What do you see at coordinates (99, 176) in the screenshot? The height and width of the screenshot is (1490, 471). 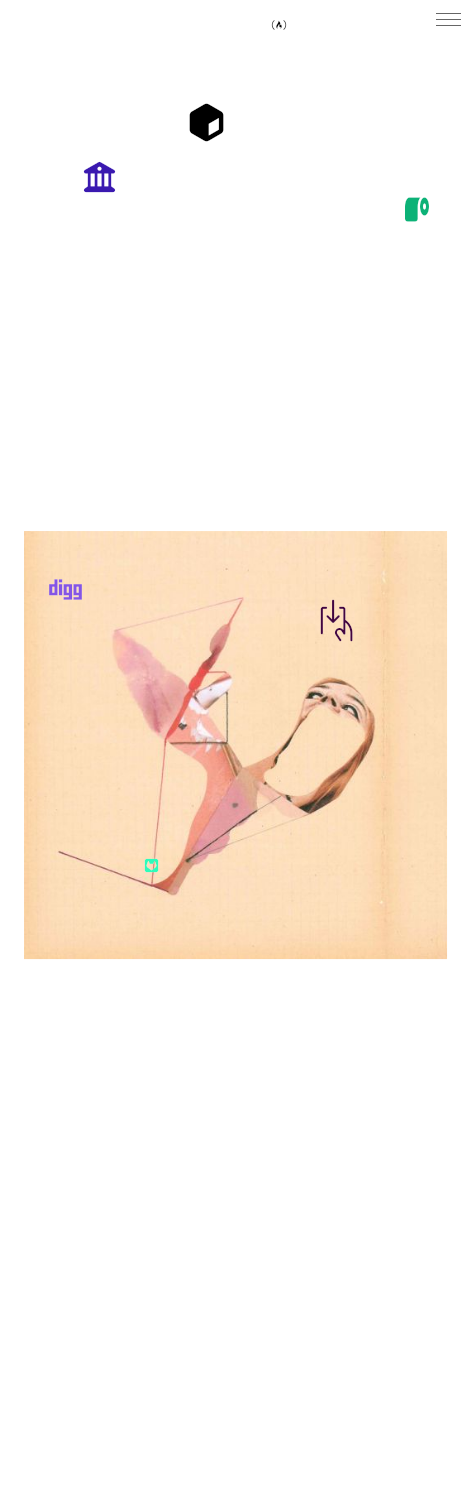 I see `access banking or financial services` at bounding box center [99, 176].